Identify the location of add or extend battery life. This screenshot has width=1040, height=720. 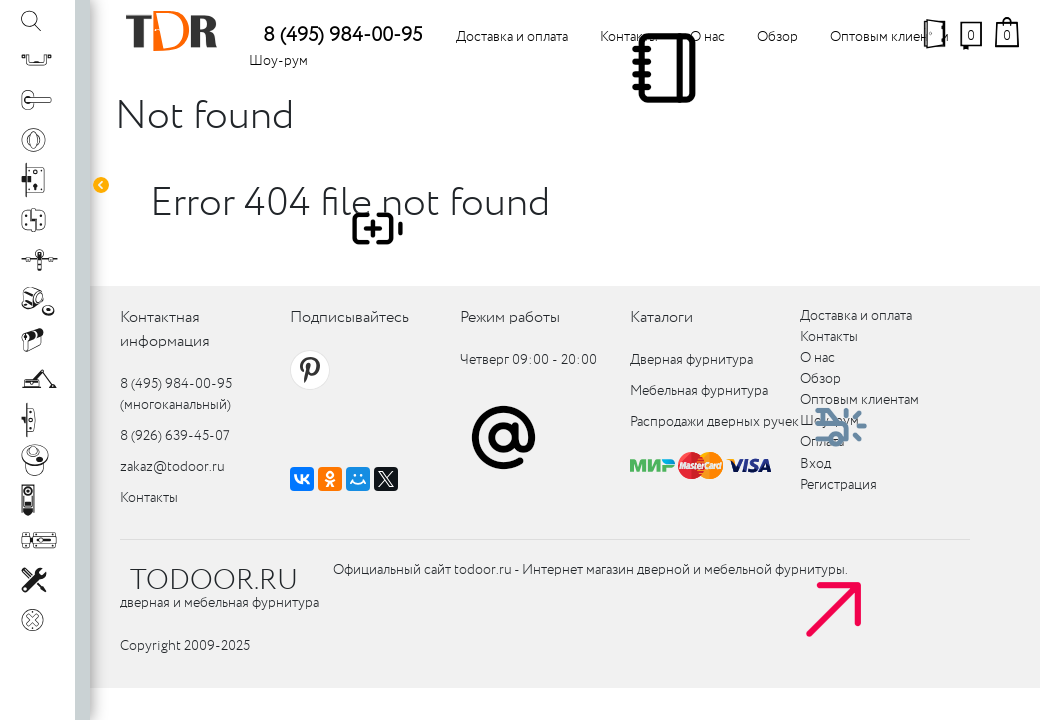
(377, 228).